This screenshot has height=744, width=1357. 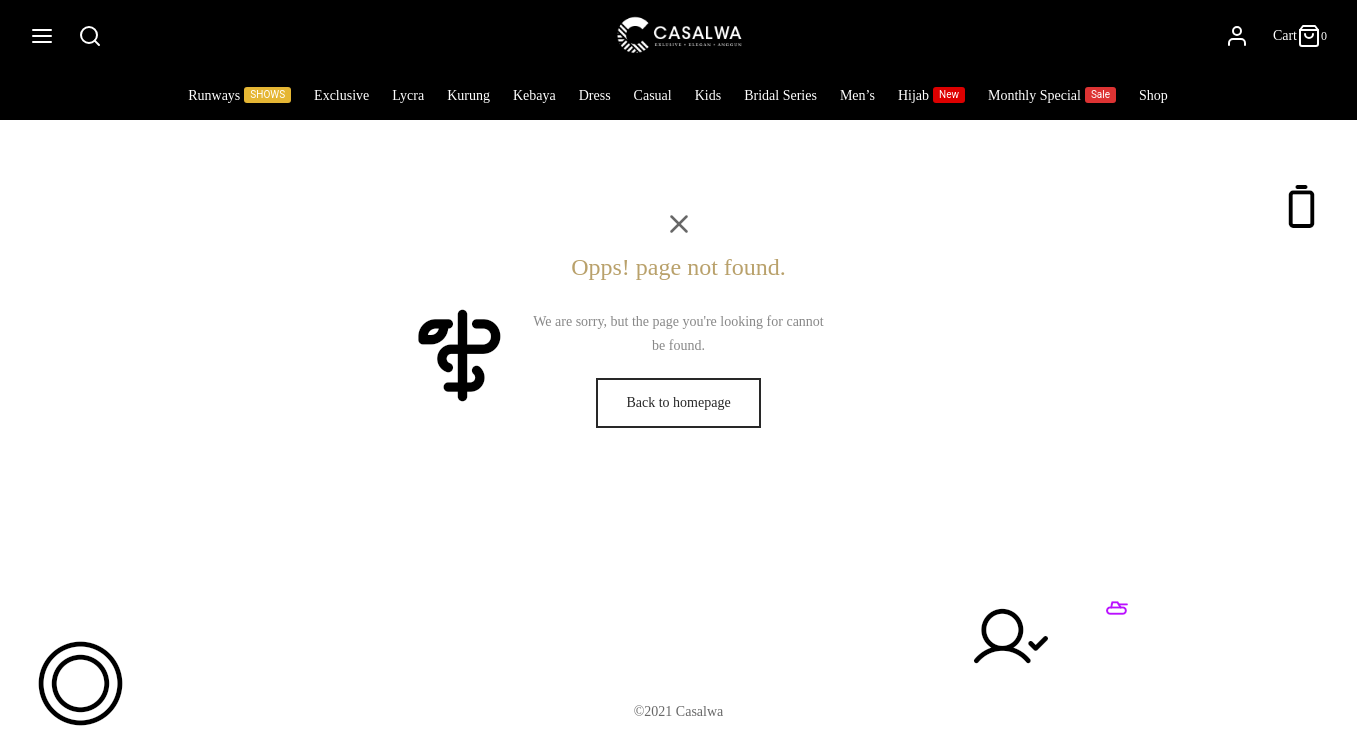 I want to click on verify or confirm user identity, so click(x=1008, y=638).